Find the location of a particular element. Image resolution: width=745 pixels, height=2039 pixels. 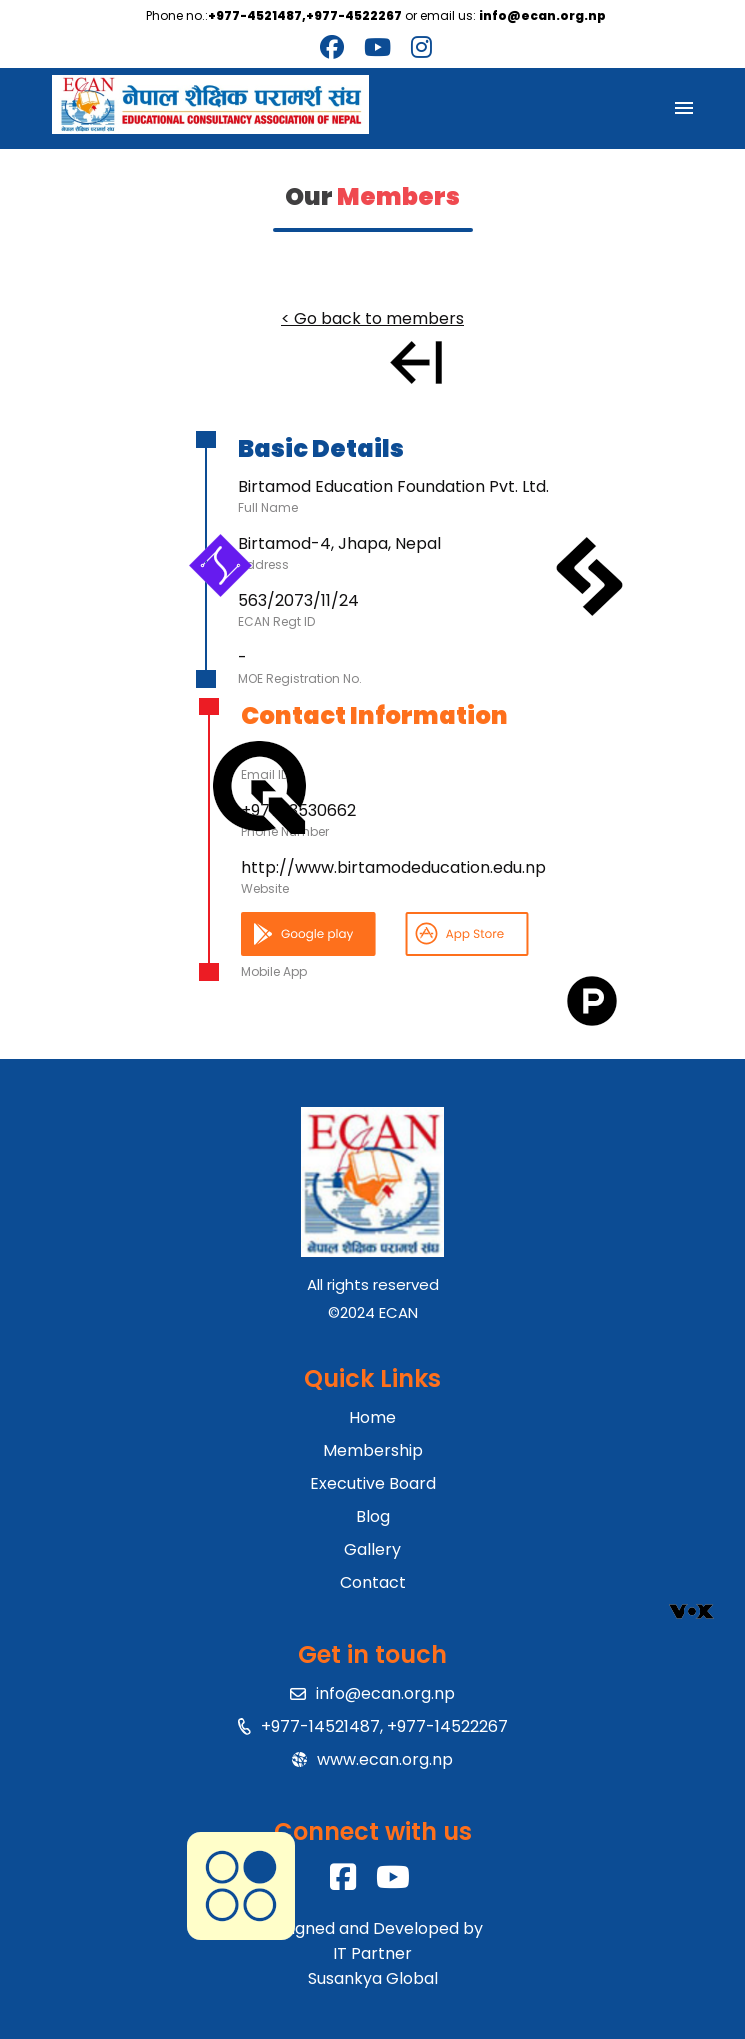

open the payback rewards app is located at coordinates (241, 1886).